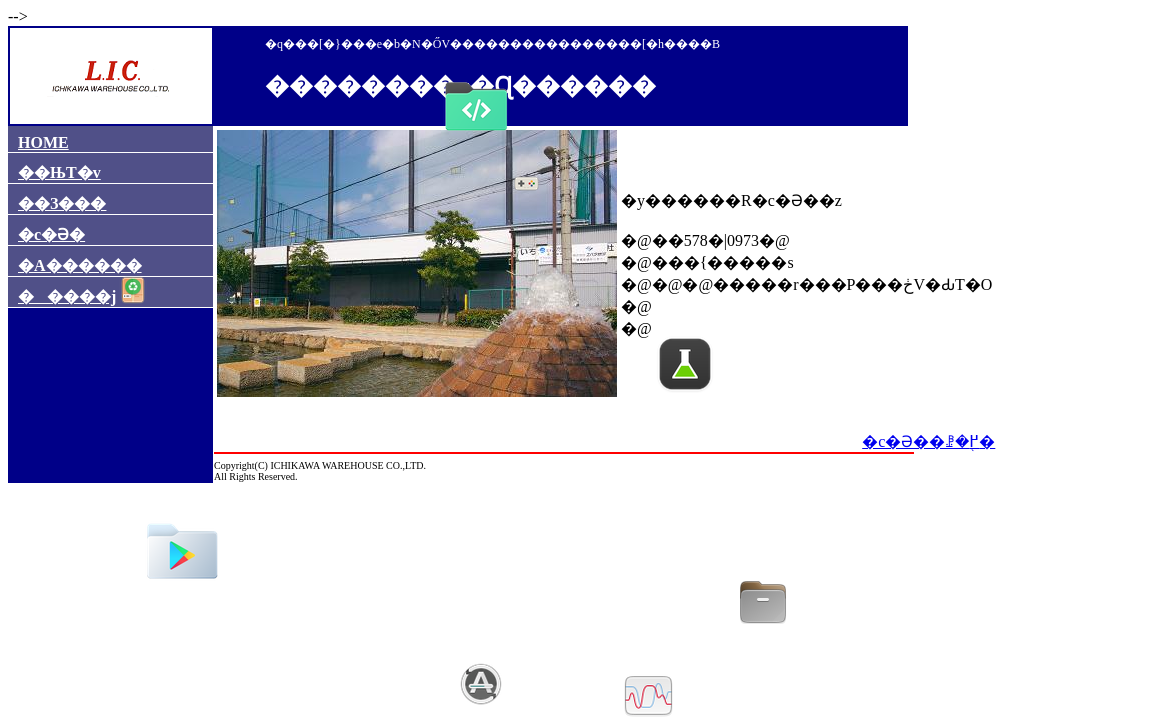 The image size is (1156, 720). What do you see at coordinates (685, 364) in the screenshot?
I see `open science or chemistry application` at bounding box center [685, 364].